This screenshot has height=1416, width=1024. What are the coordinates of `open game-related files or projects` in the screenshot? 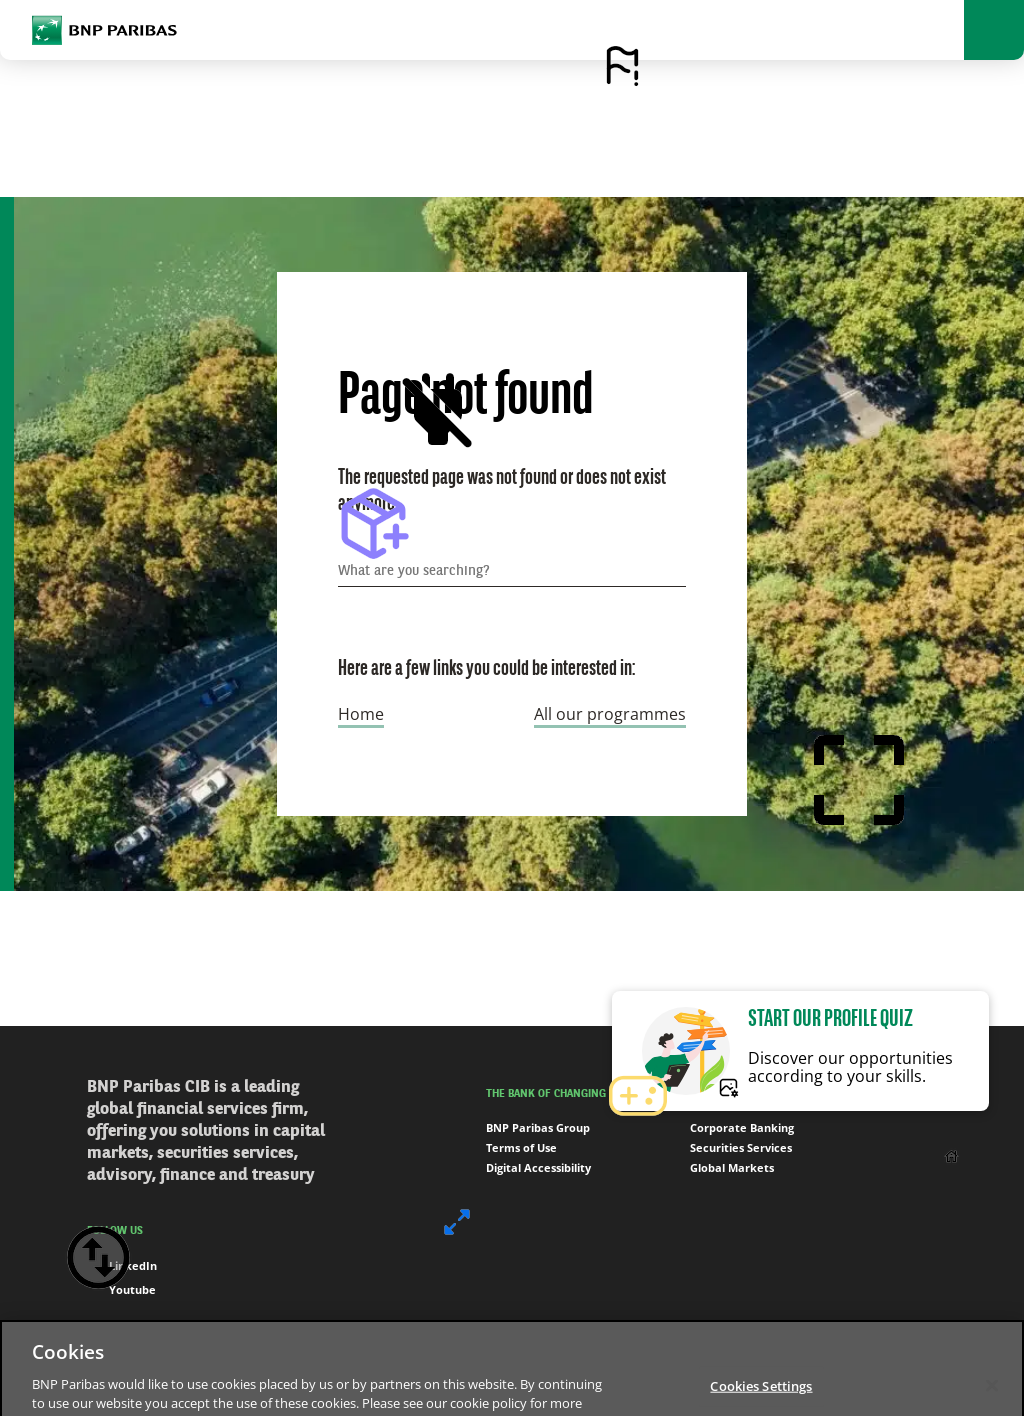 It's located at (638, 1094).